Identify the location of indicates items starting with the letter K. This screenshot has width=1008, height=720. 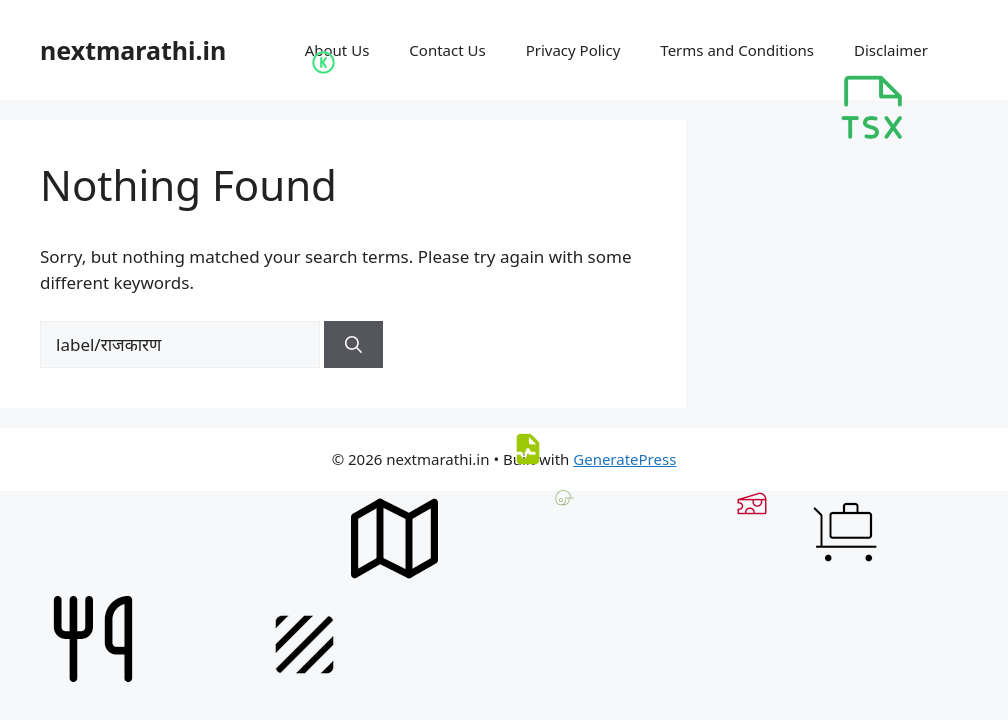
(323, 62).